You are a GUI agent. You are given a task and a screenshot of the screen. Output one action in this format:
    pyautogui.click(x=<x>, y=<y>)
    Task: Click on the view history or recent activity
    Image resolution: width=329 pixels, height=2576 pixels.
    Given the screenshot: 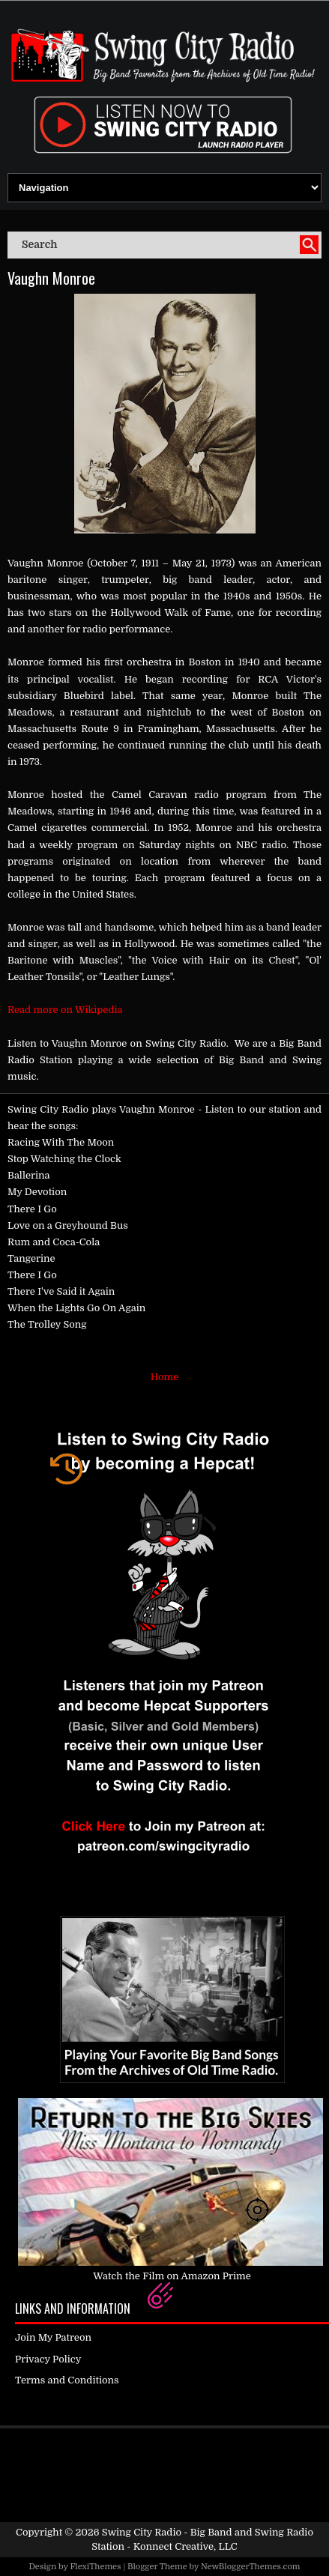 What is the action you would take?
    pyautogui.click(x=67, y=1469)
    